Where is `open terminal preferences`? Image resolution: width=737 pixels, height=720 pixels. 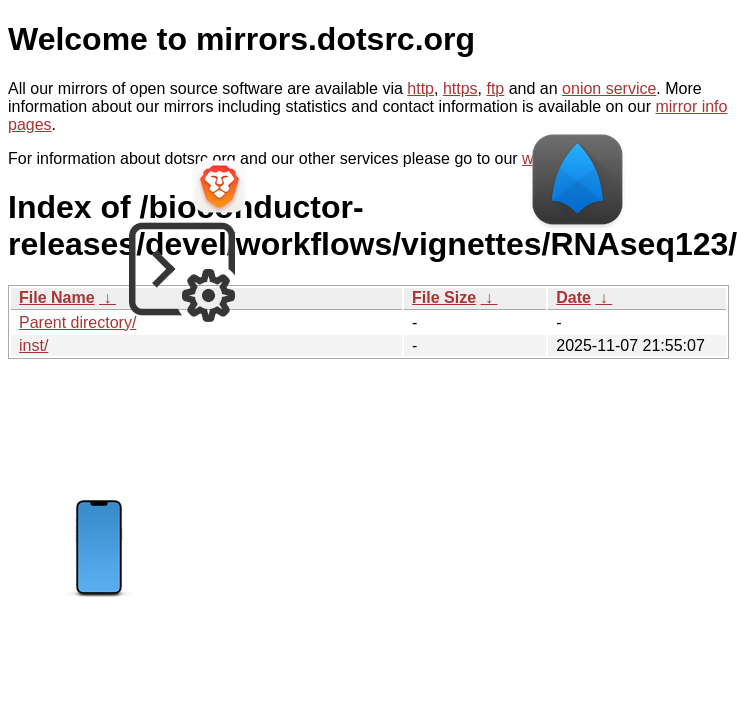 open terminal preferences is located at coordinates (182, 269).